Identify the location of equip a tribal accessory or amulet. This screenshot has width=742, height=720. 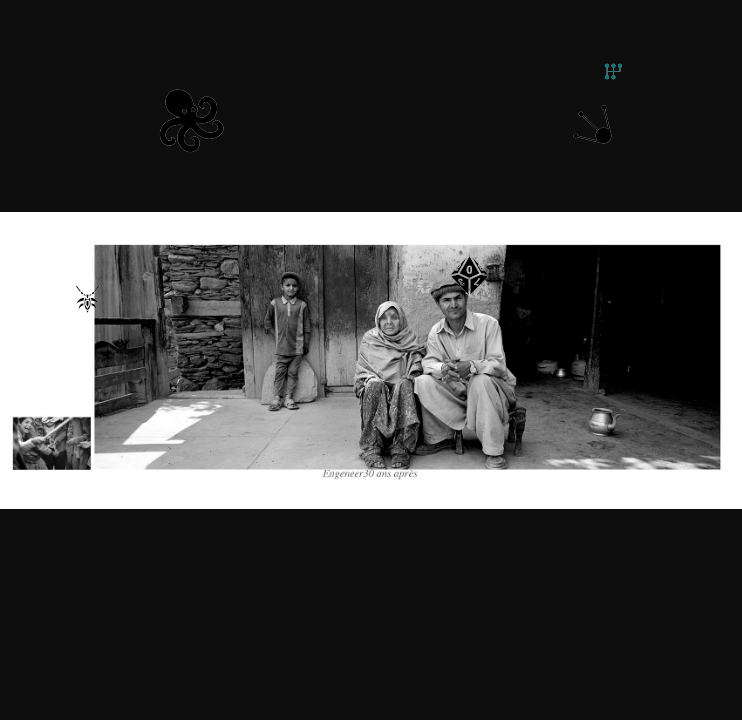
(87, 299).